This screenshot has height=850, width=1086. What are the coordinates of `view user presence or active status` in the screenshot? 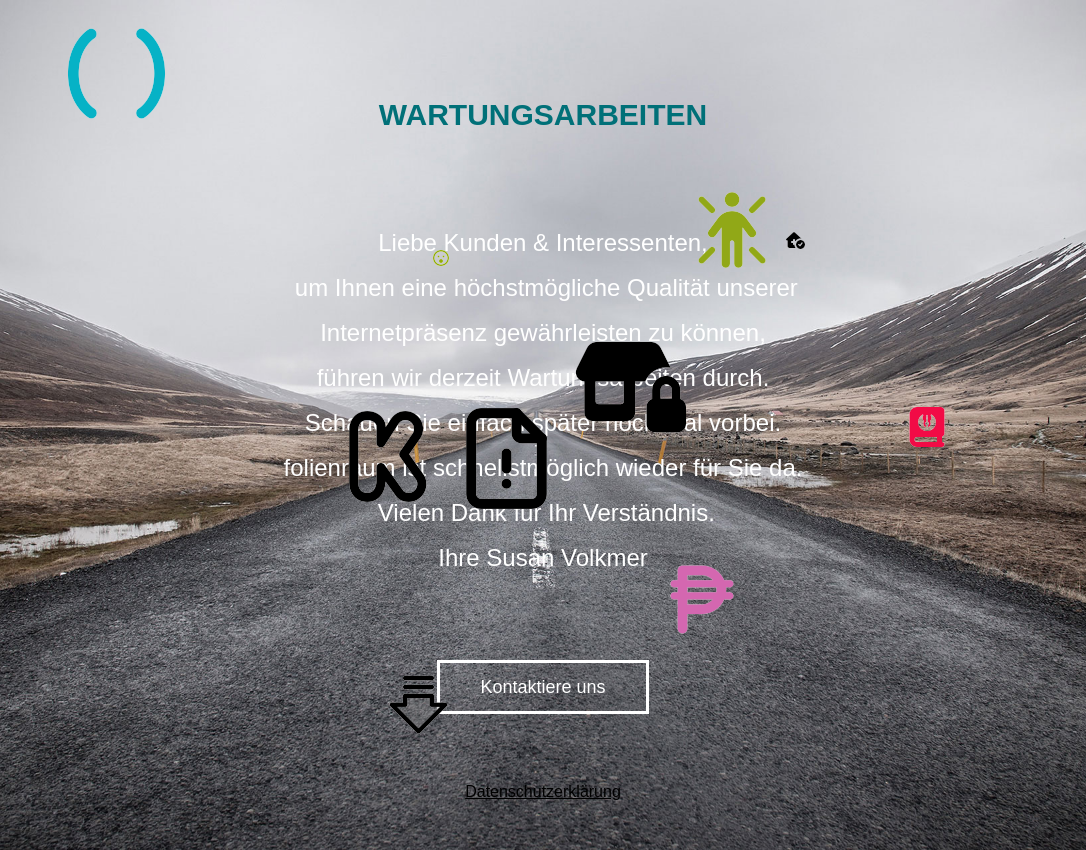 It's located at (732, 230).